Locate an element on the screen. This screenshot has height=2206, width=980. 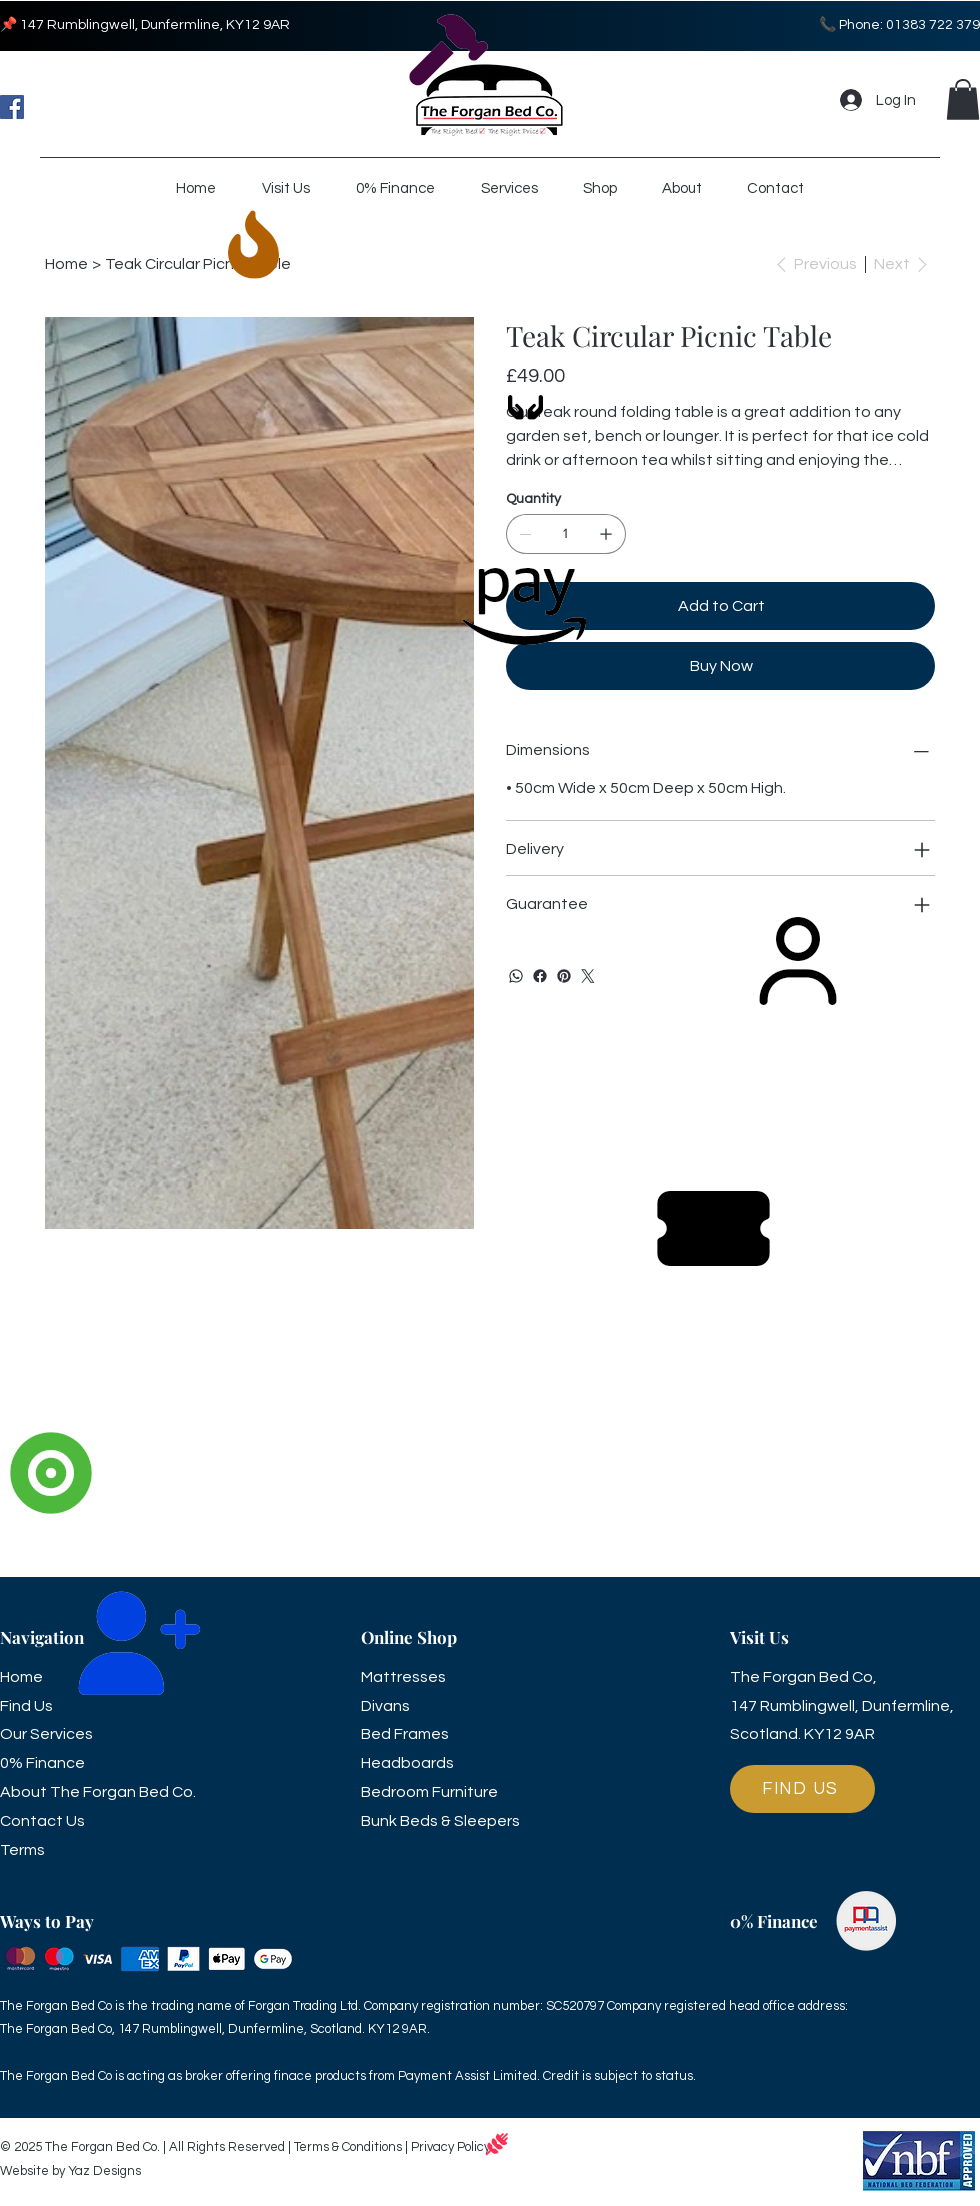
access tools or settings is located at coordinates (448, 51).